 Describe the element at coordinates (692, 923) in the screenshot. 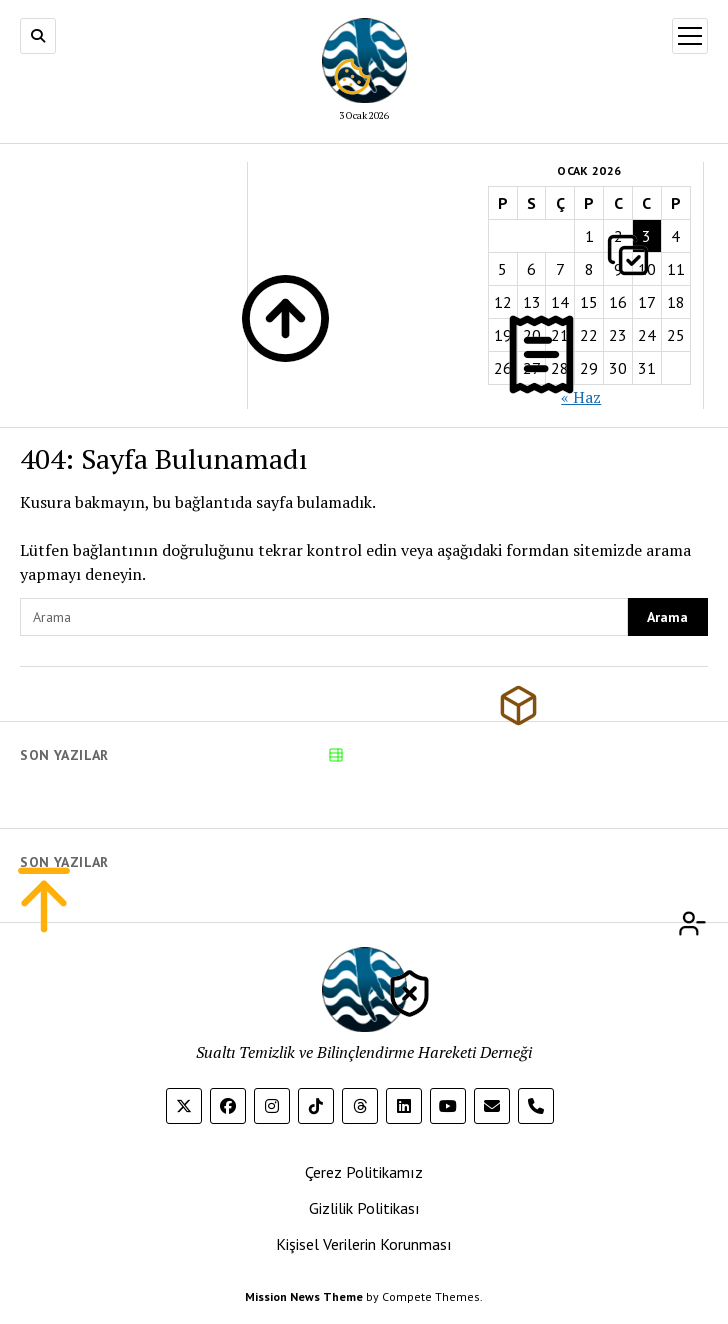

I see `remove a user or contact` at that location.